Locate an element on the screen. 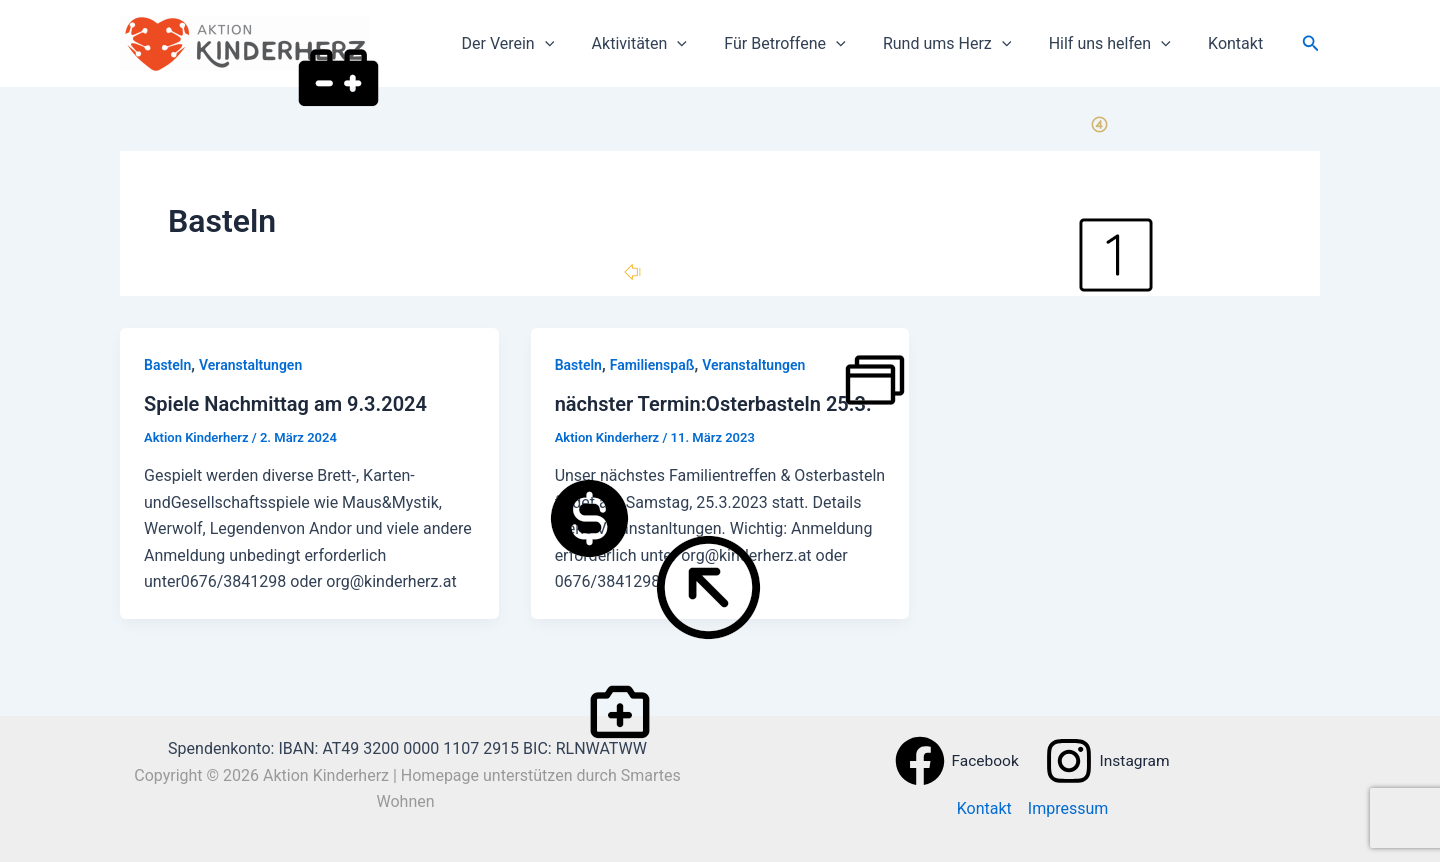 The height and width of the screenshot is (862, 1440). add a new photo is located at coordinates (620, 713).